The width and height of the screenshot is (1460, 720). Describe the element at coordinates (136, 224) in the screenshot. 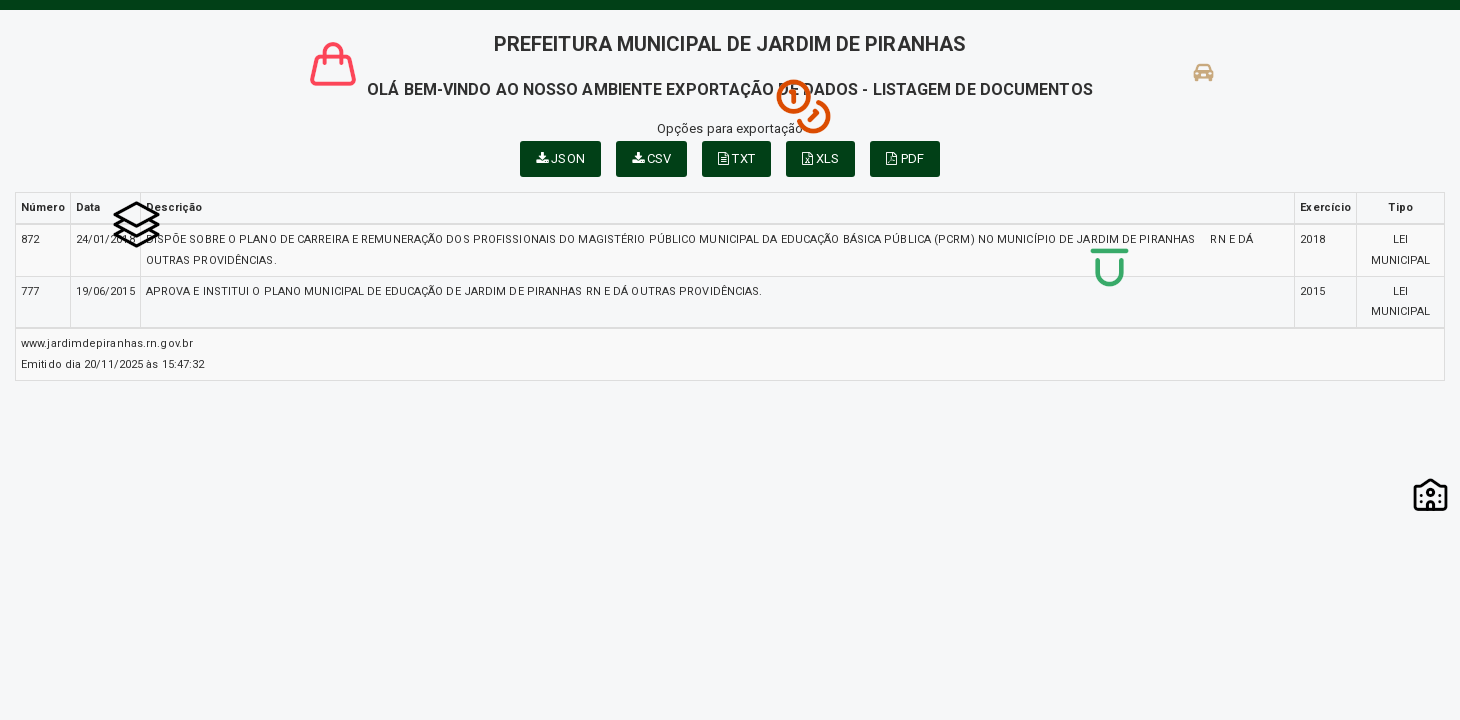

I see `view layers or stacked content` at that location.